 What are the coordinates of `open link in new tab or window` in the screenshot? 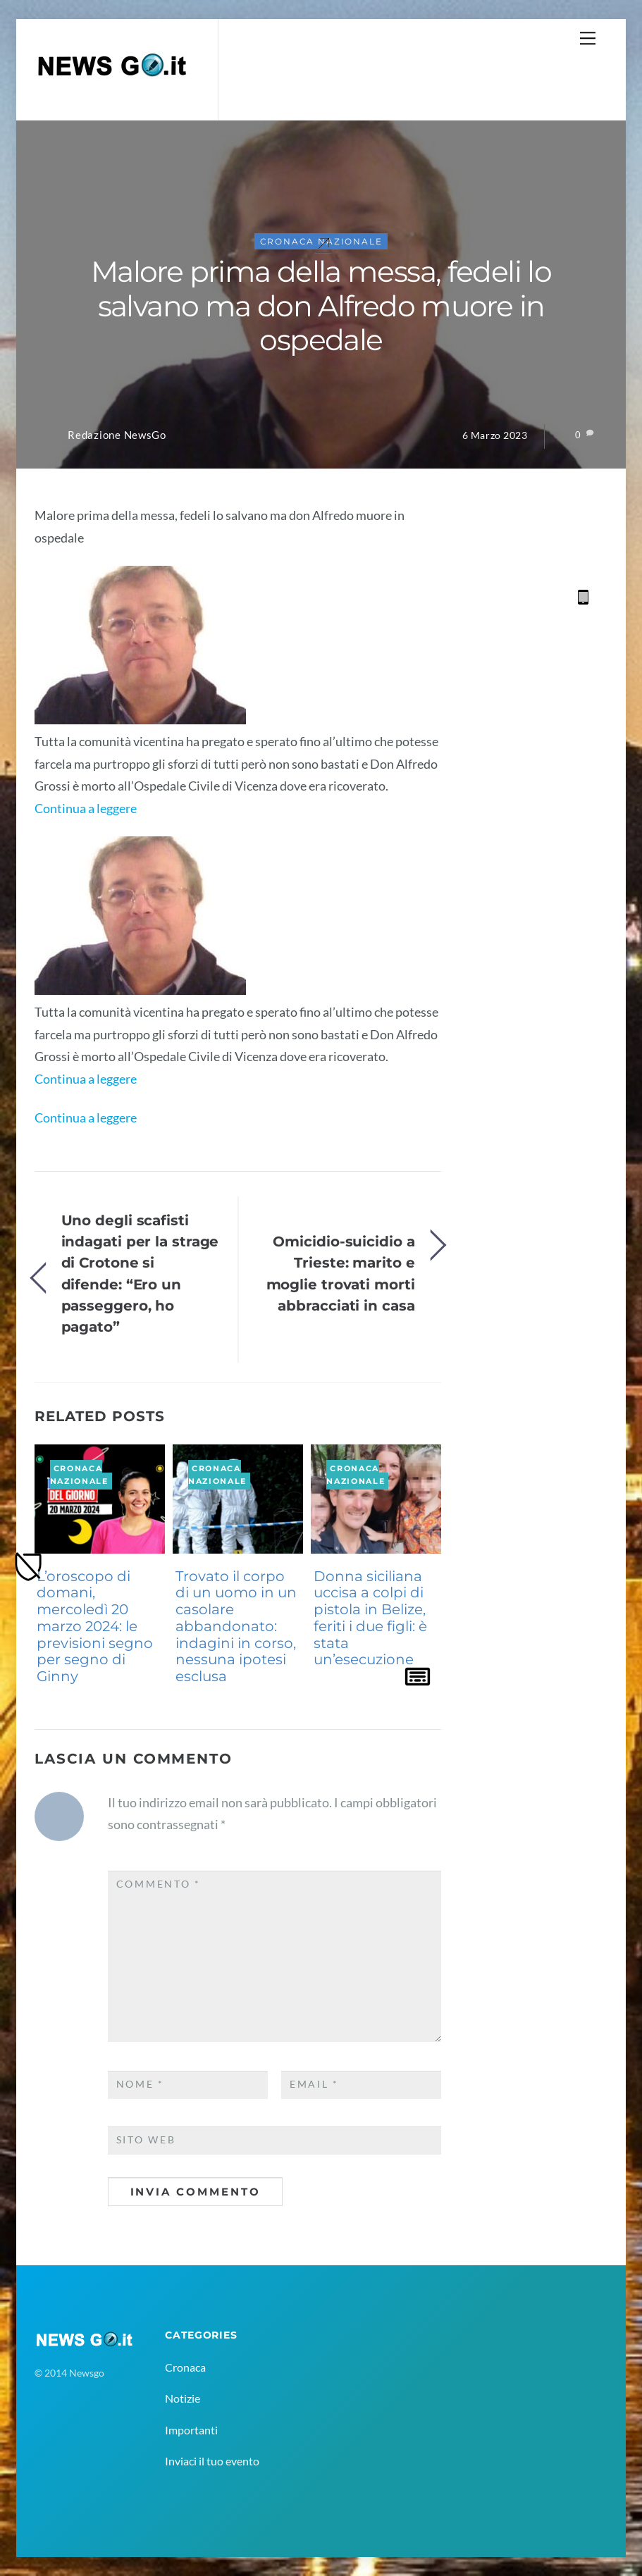 It's located at (323, 244).